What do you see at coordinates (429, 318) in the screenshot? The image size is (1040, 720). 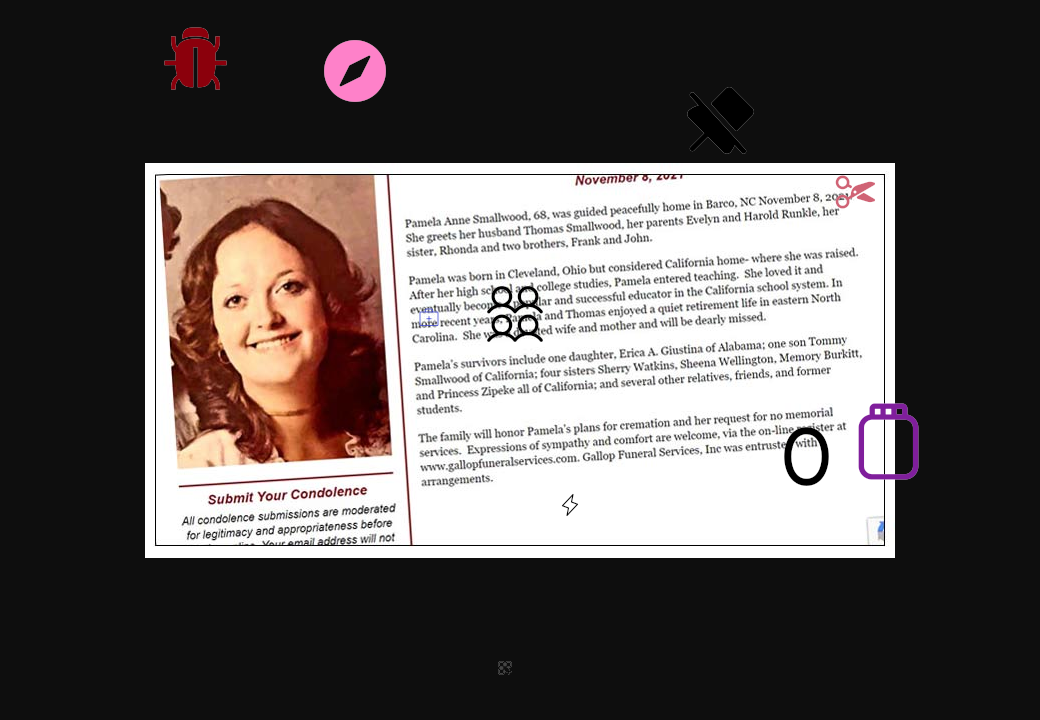 I see `access first aid or medical resources` at bounding box center [429, 318].